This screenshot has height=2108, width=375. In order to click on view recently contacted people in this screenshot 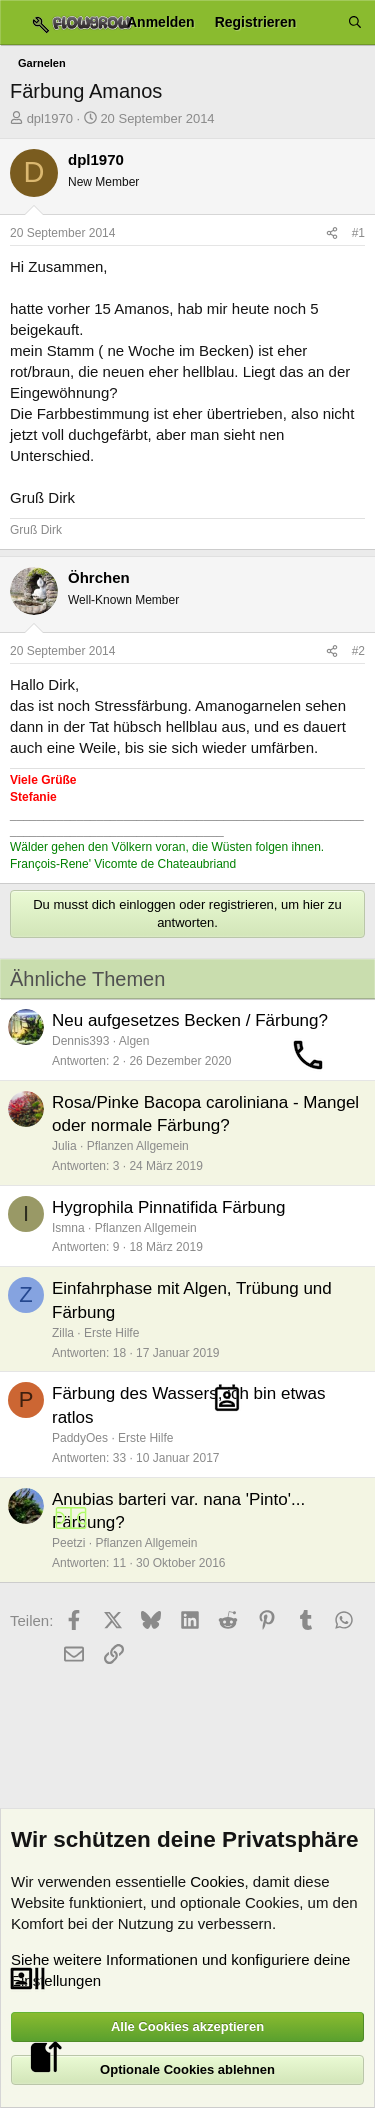, I will do `click(27, 1978)`.